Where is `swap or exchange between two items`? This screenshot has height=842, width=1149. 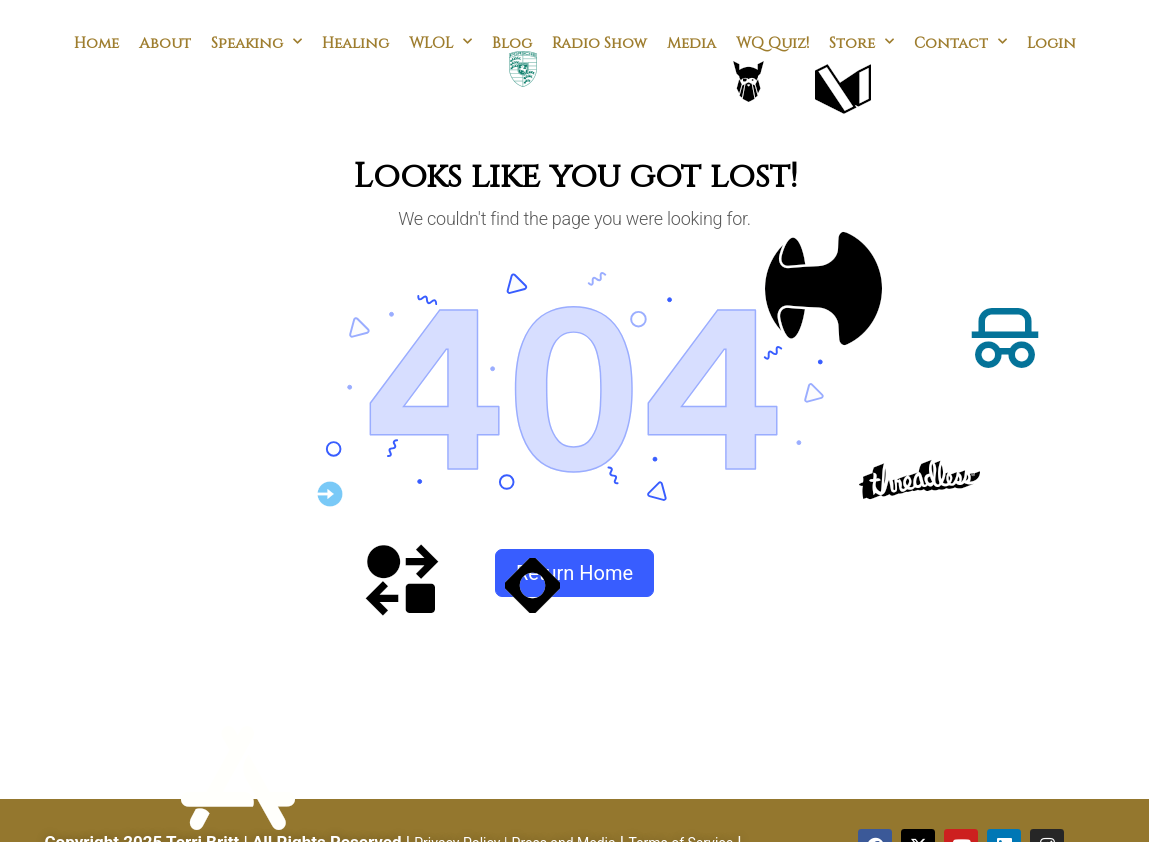
swap or exchange between two items is located at coordinates (402, 580).